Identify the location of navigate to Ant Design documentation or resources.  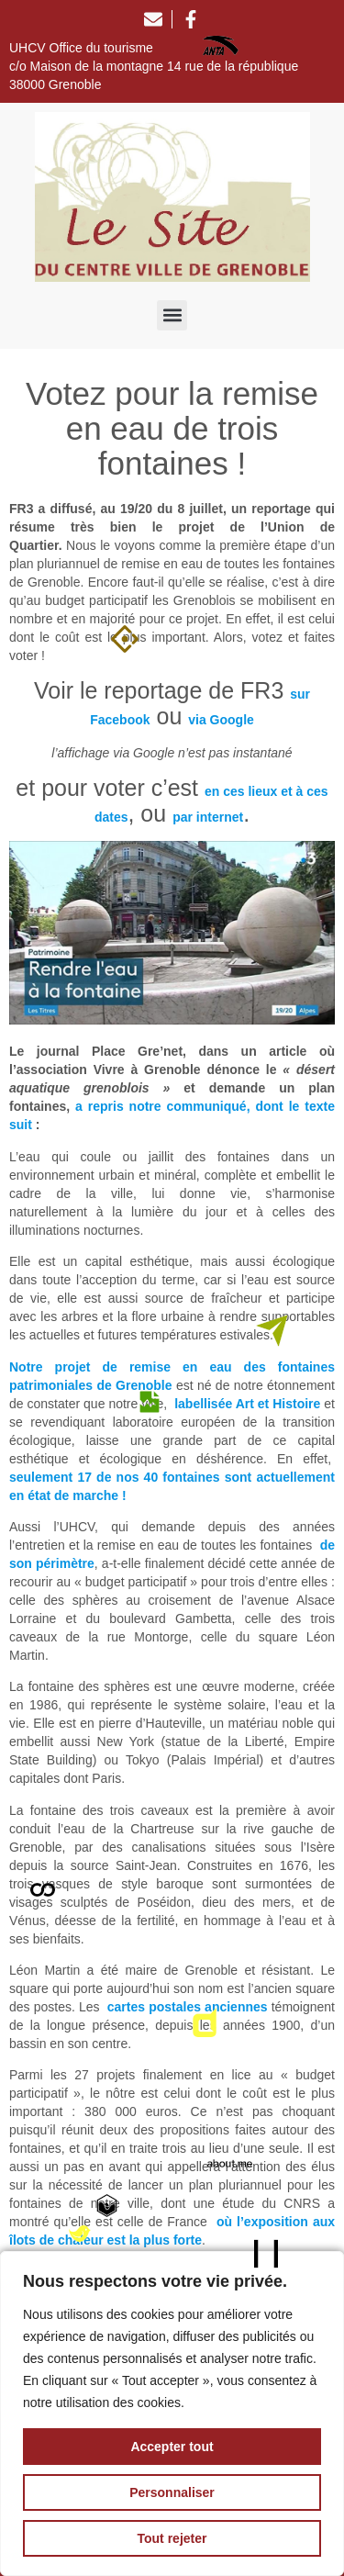
(125, 639).